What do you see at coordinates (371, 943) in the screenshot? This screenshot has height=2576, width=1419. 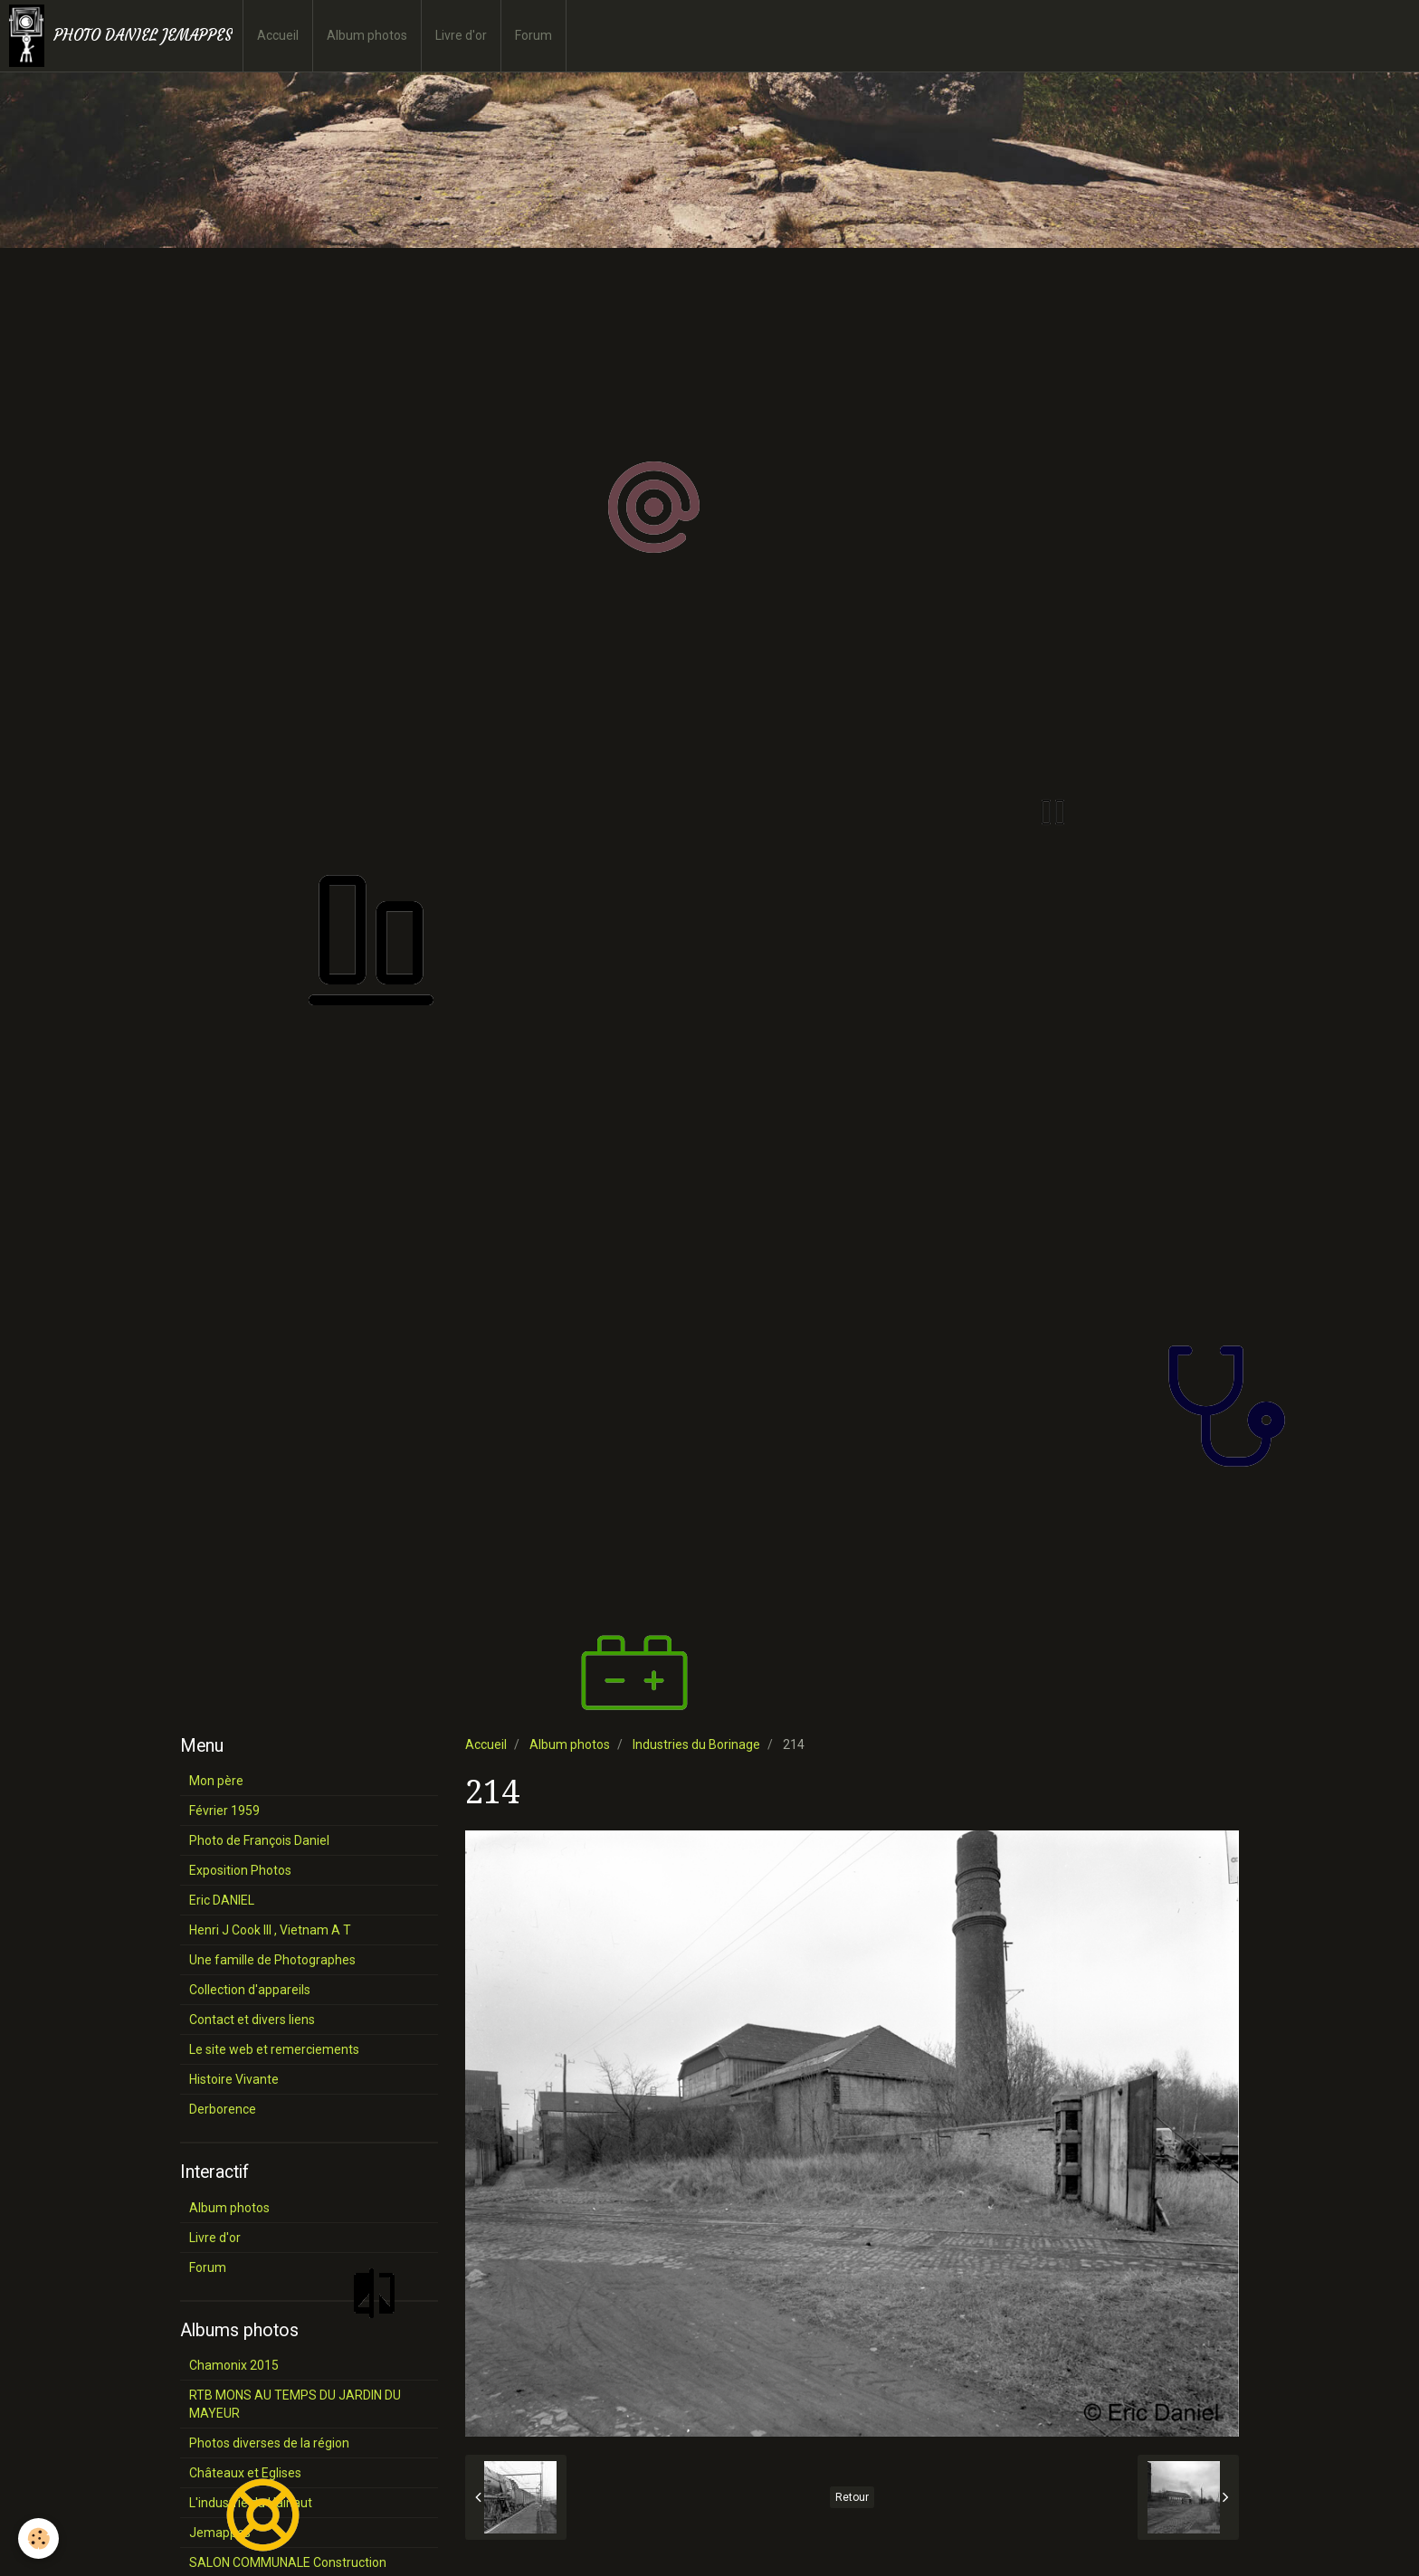 I see `align selected objects to the bottom edge` at bounding box center [371, 943].